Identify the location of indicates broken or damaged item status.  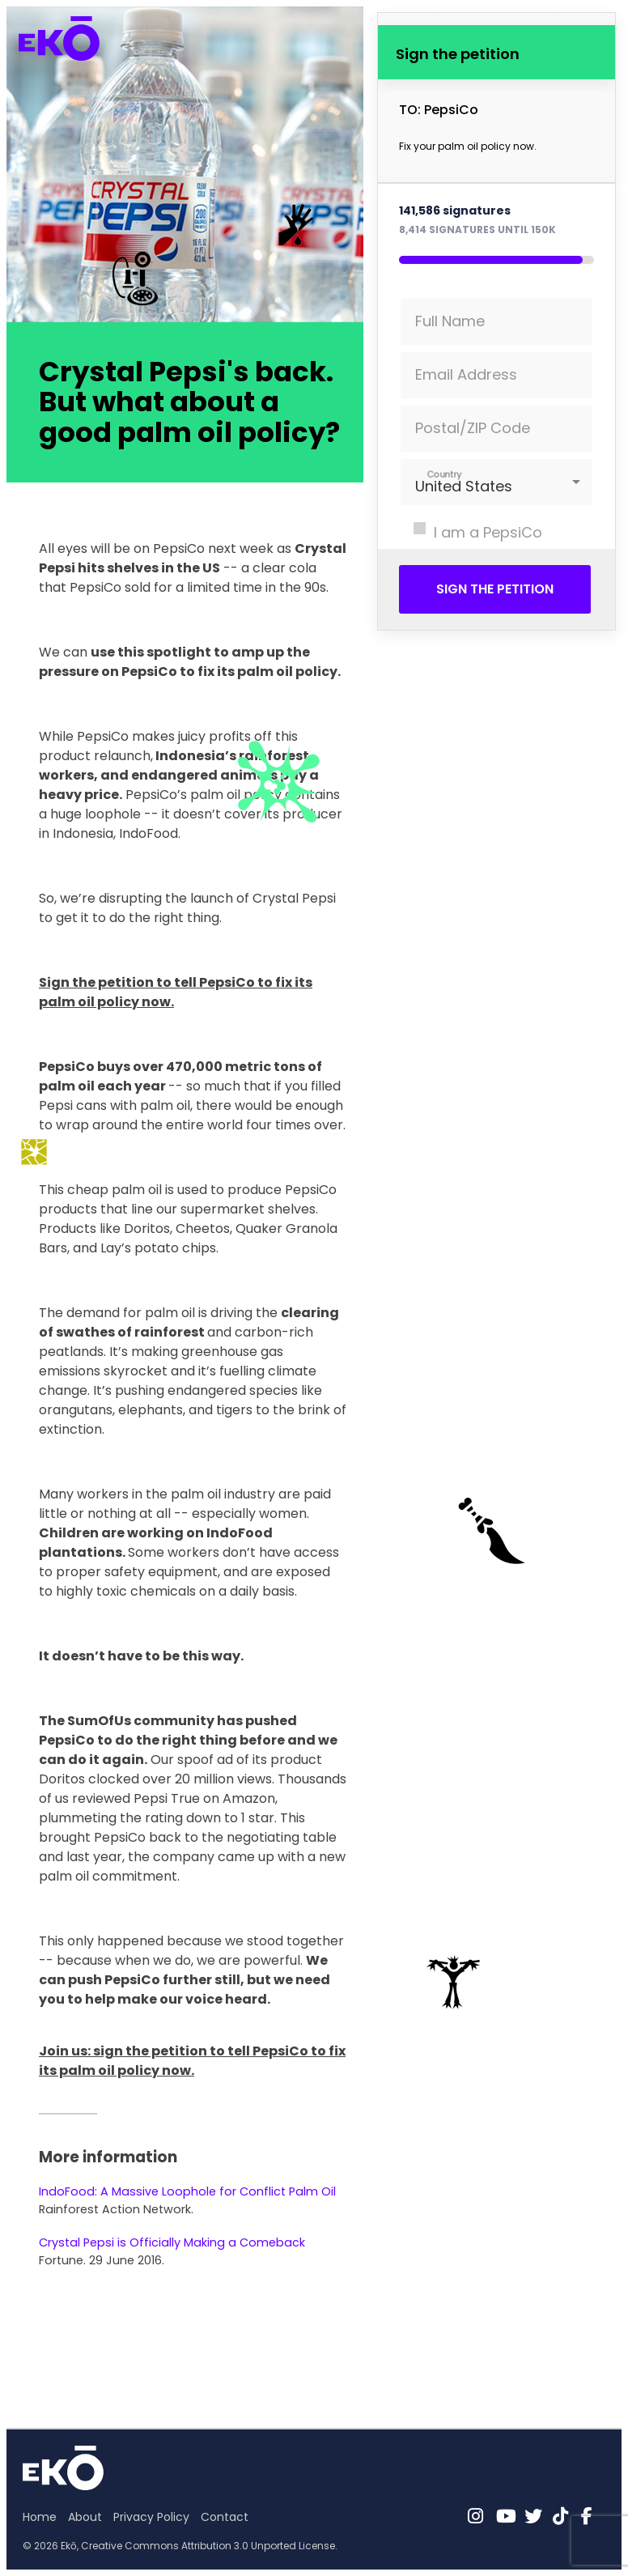
(34, 1152).